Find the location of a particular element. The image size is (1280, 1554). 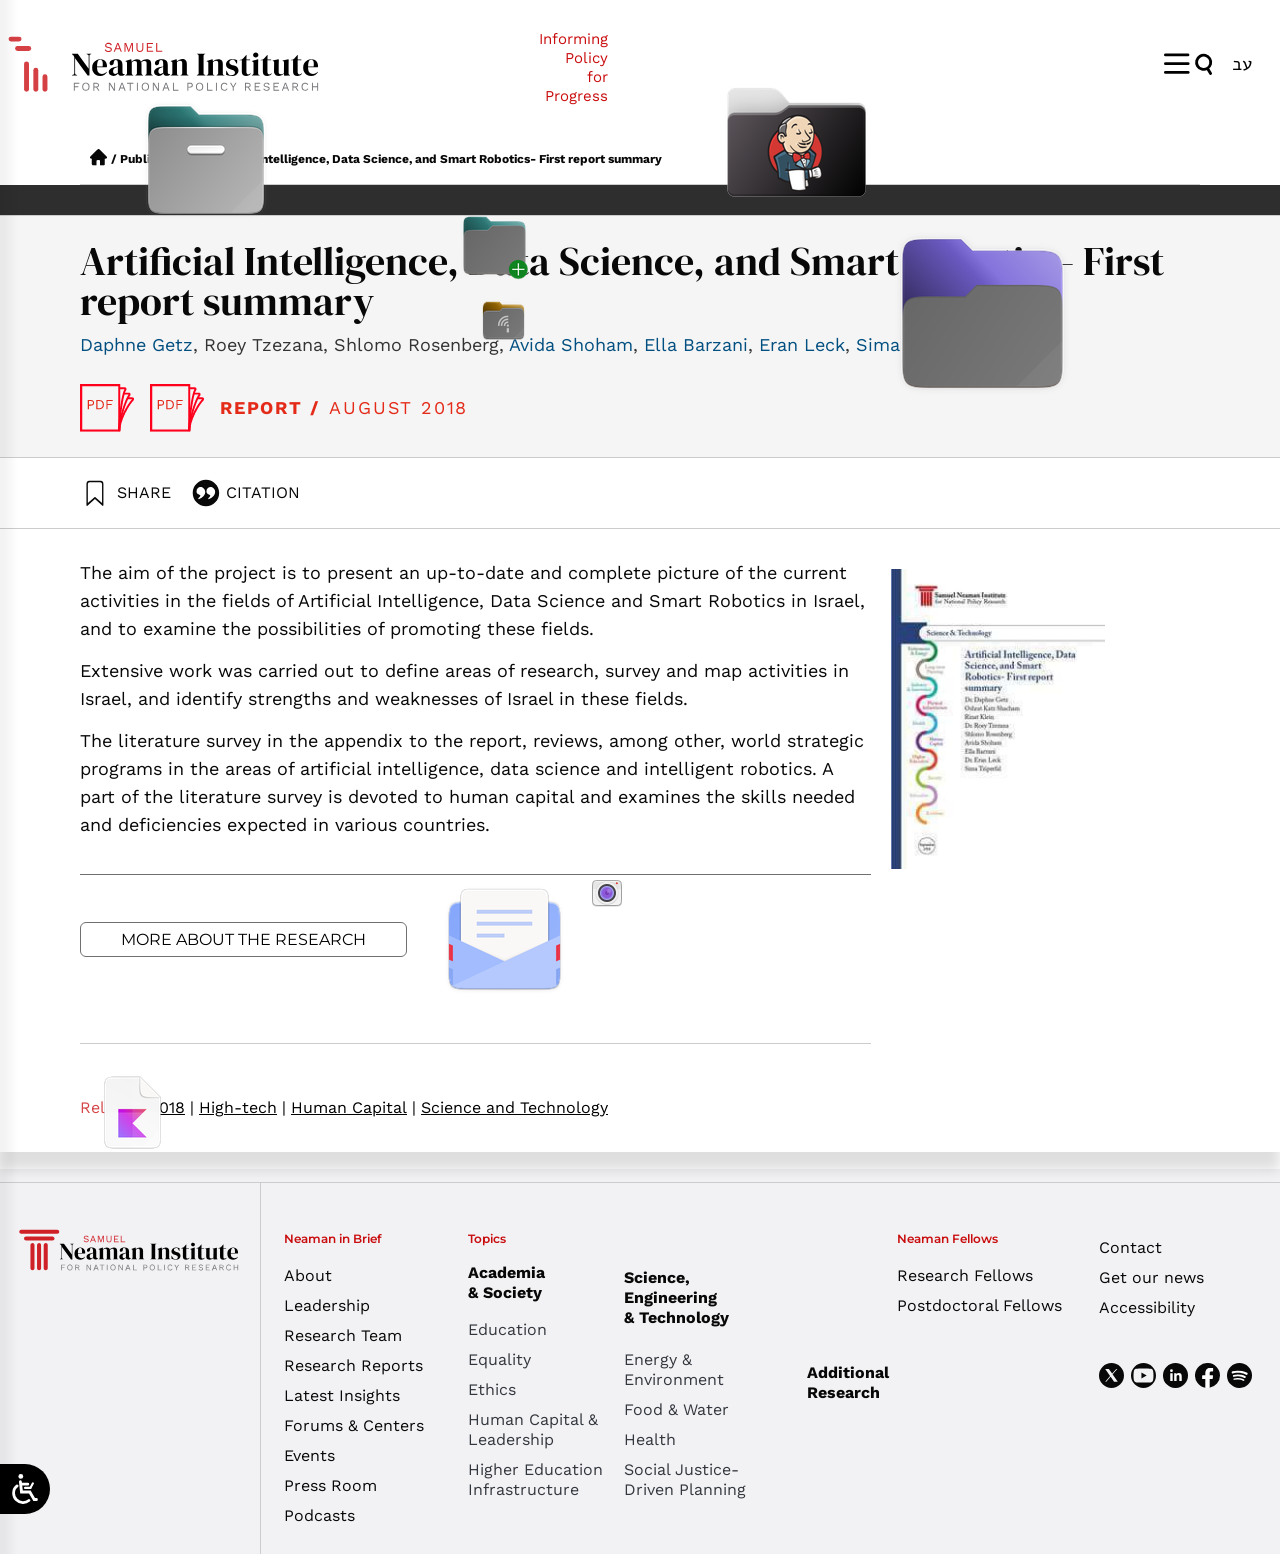

create a new folder is located at coordinates (494, 245).